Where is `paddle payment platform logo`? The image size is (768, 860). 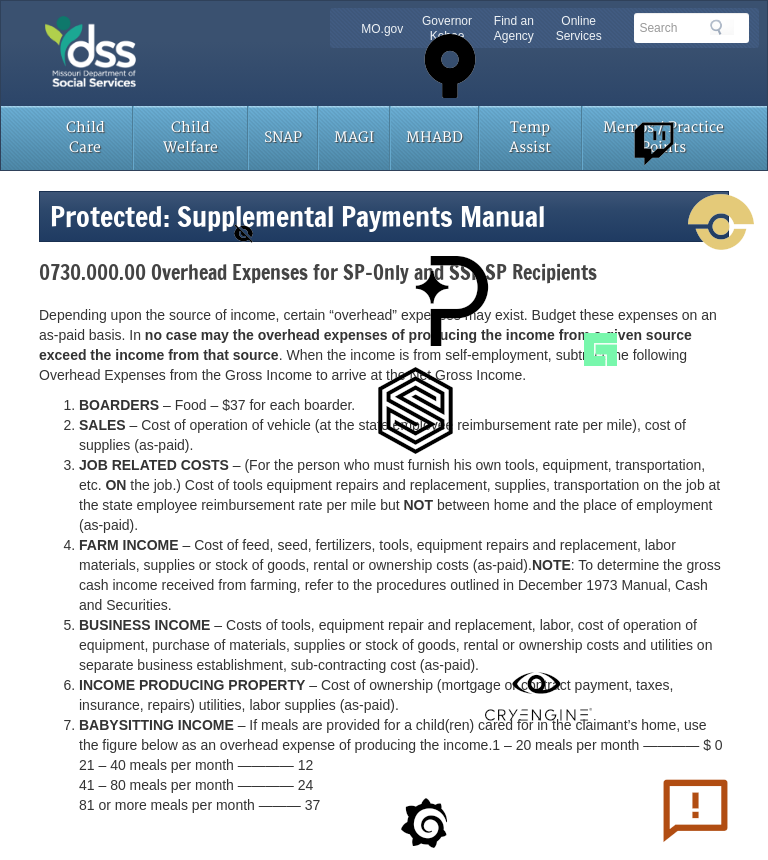
paddle payment platform logo is located at coordinates (452, 301).